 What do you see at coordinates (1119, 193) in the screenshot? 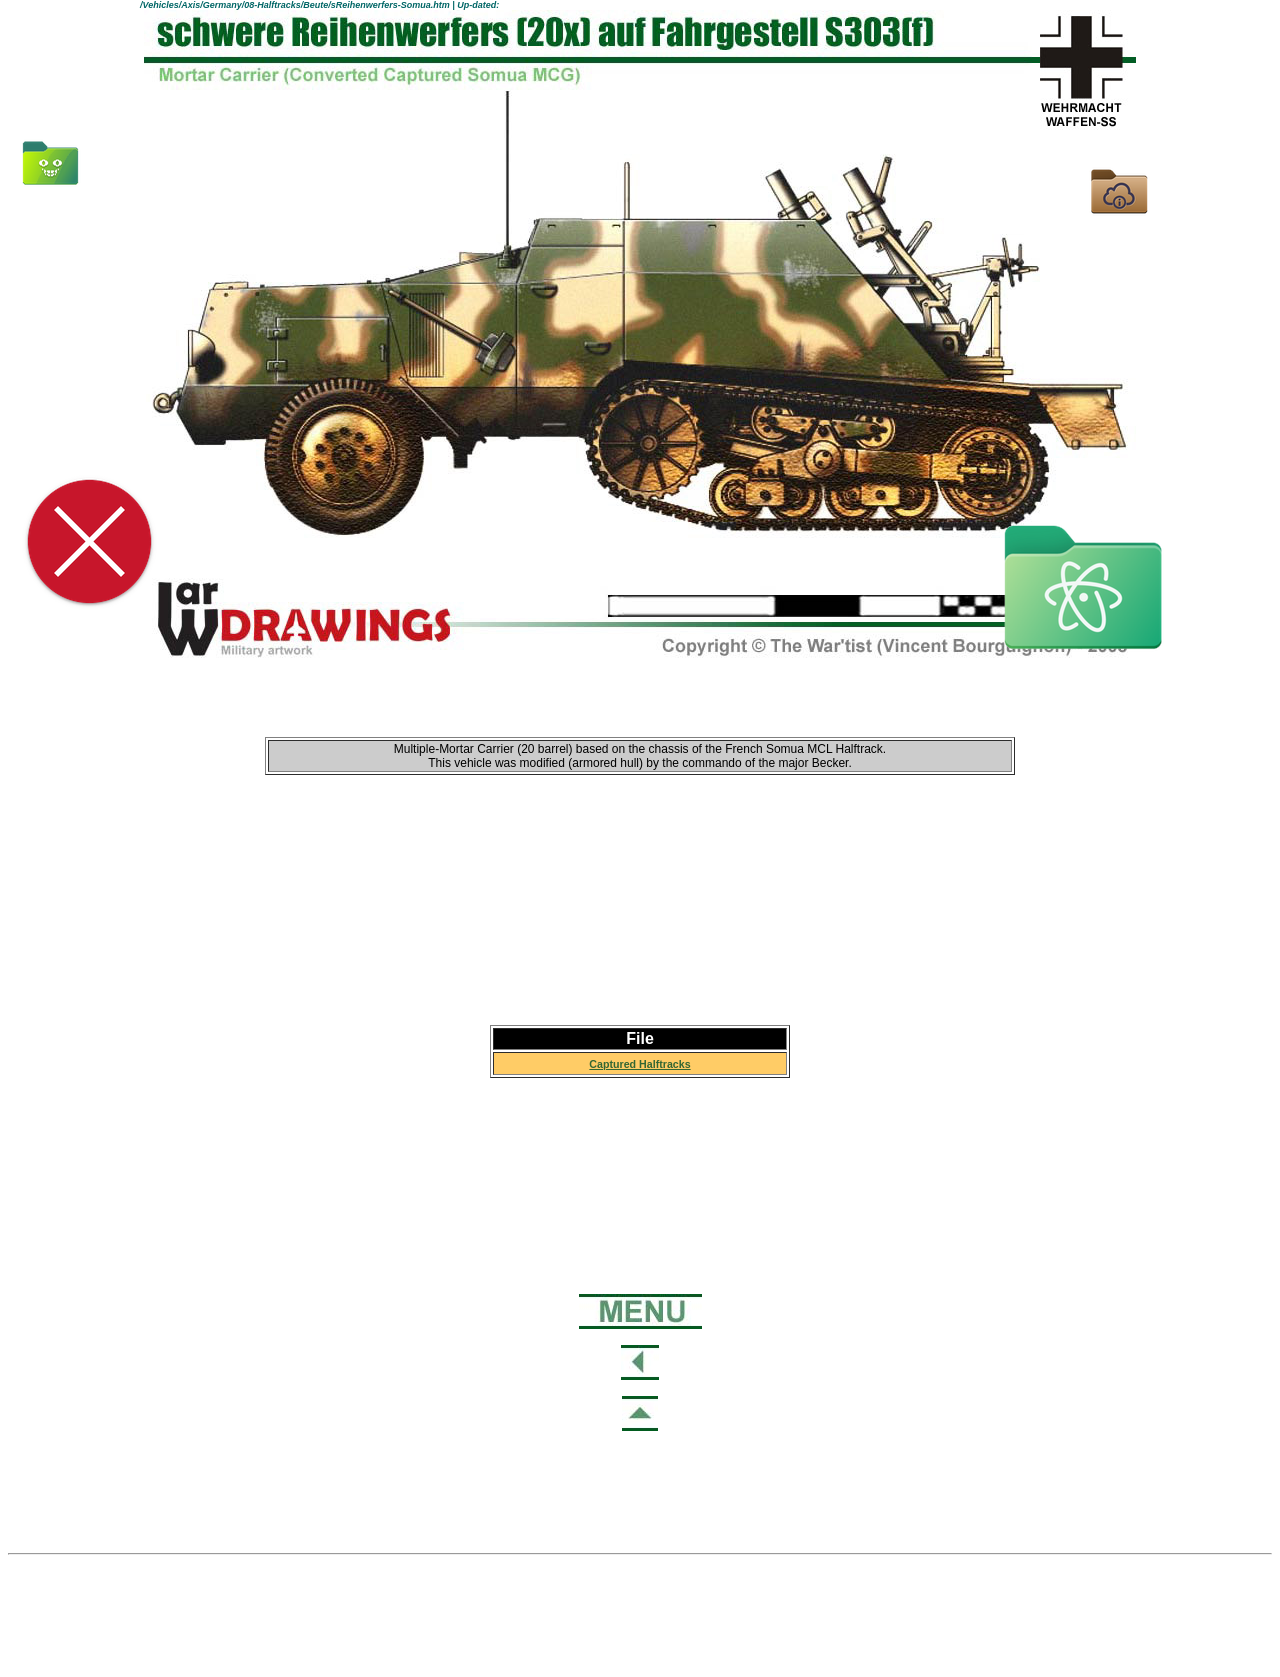
I see `open apache httpd server configuration folder` at bounding box center [1119, 193].